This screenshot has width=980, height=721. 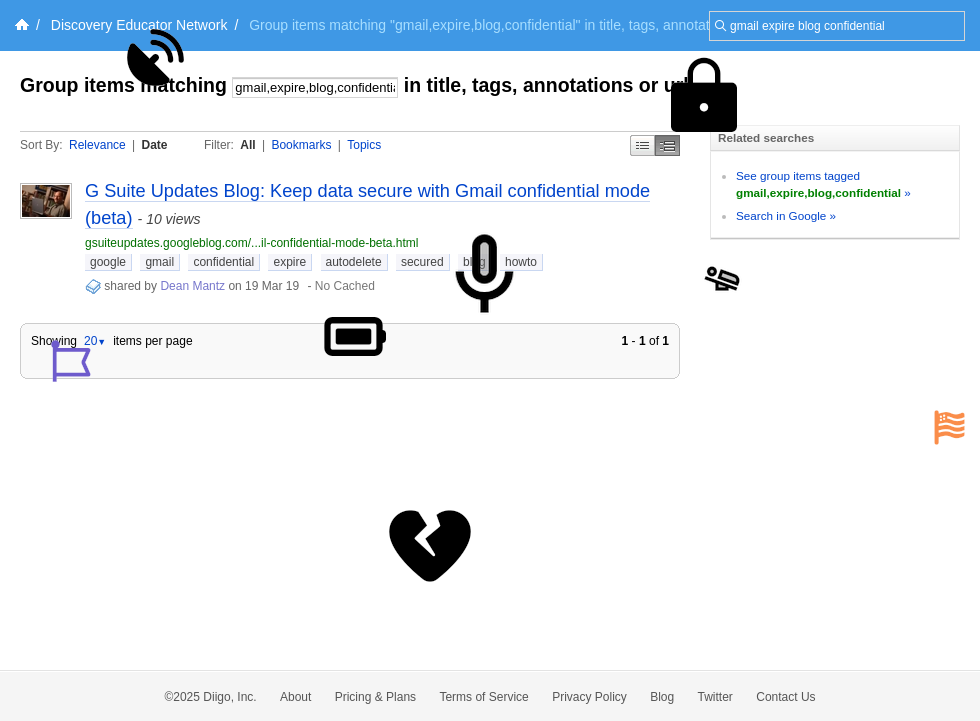 What do you see at coordinates (949, 427) in the screenshot?
I see `select united states as your country` at bounding box center [949, 427].